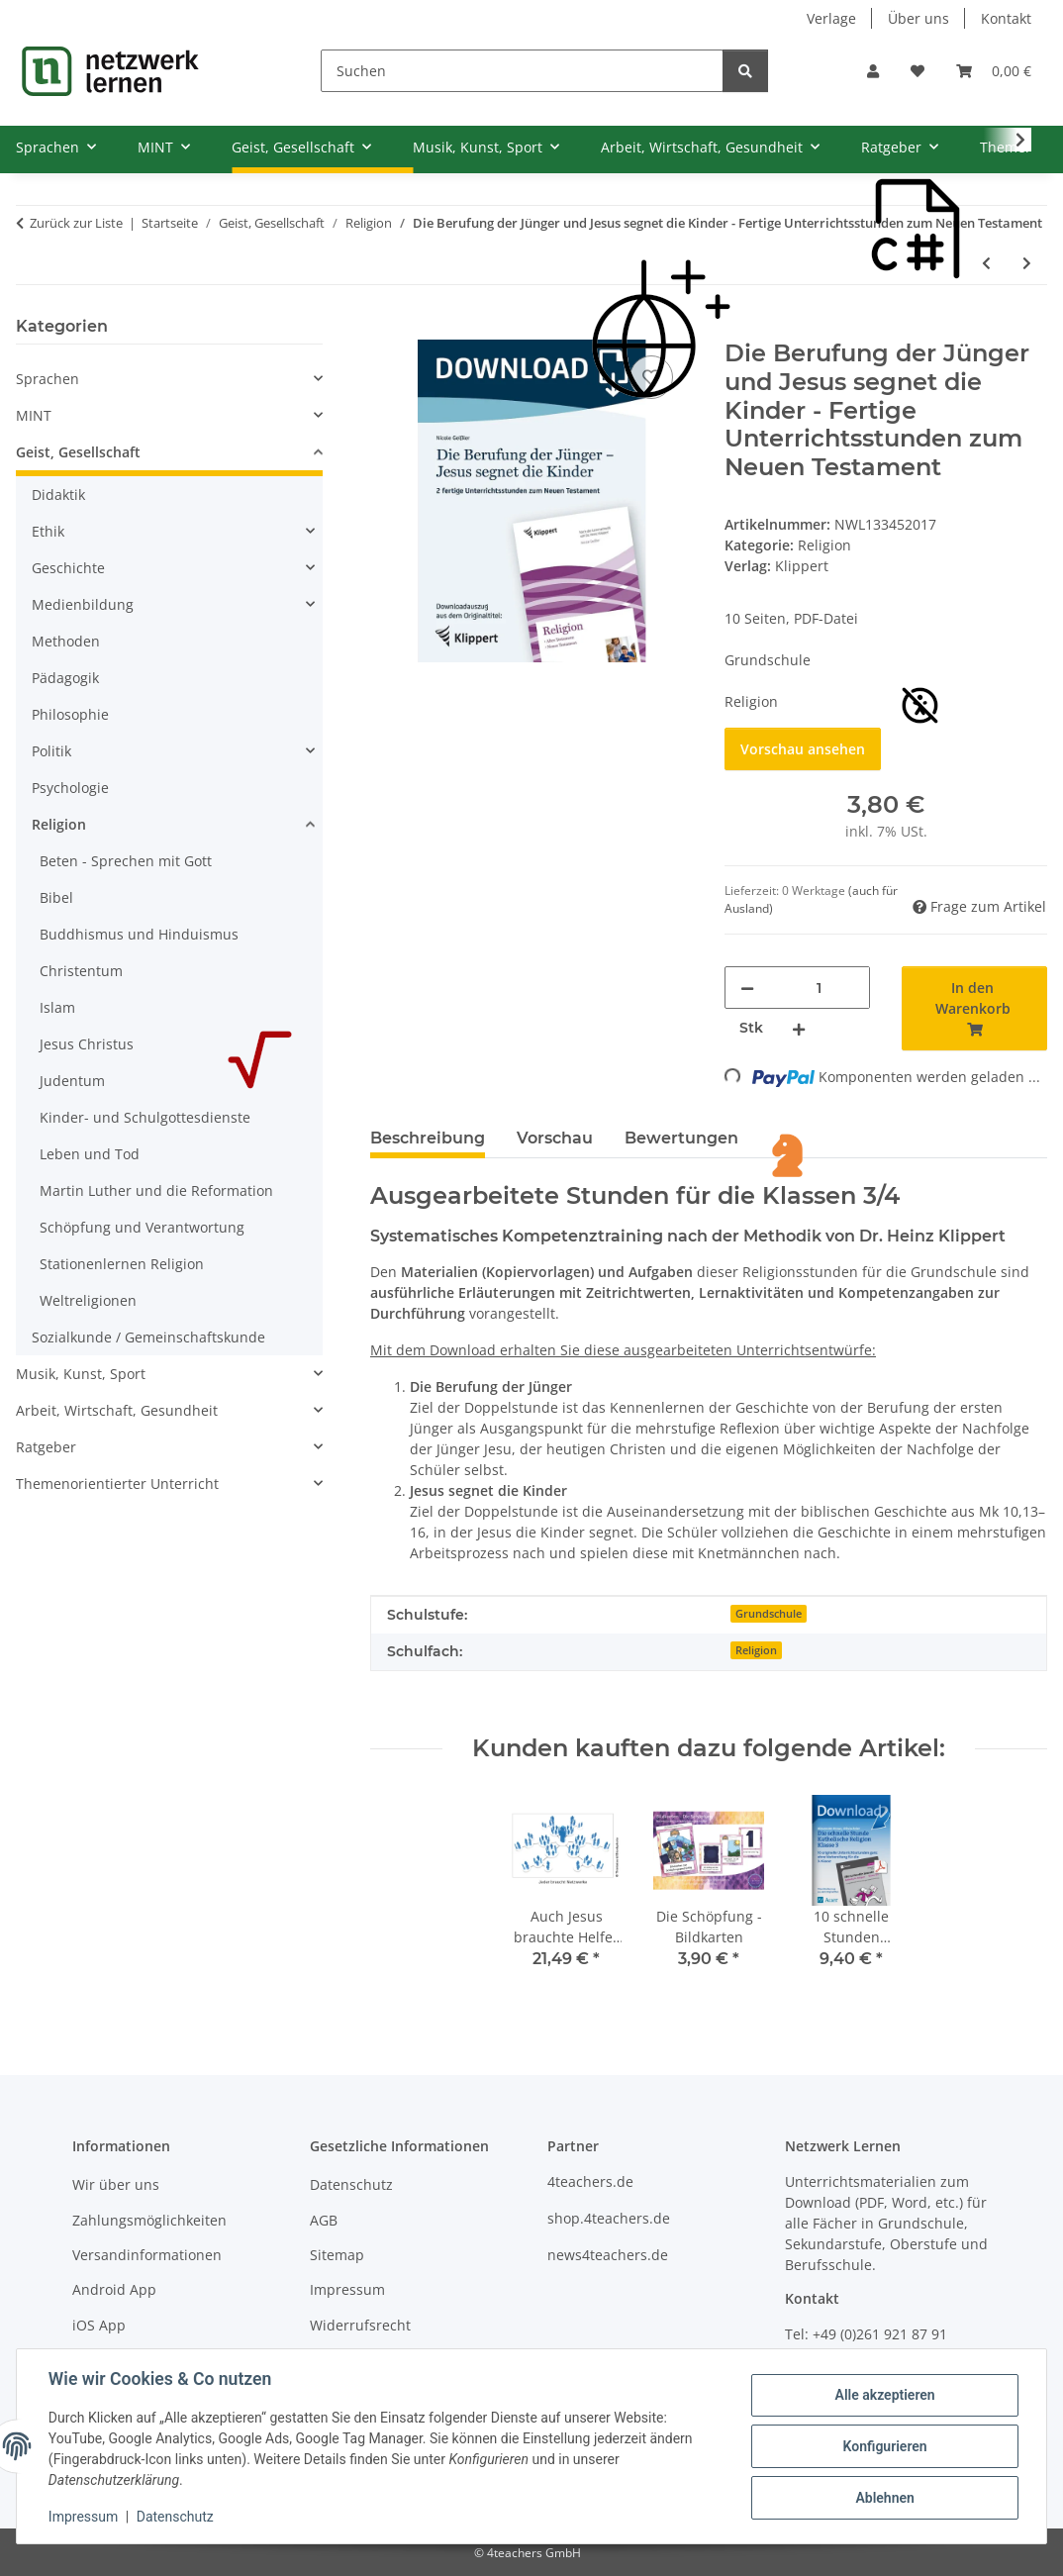  What do you see at coordinates (259, 1059) in the screenshot?
I see `access square root or radical function in calculator` at bounding box center [259, 1059].